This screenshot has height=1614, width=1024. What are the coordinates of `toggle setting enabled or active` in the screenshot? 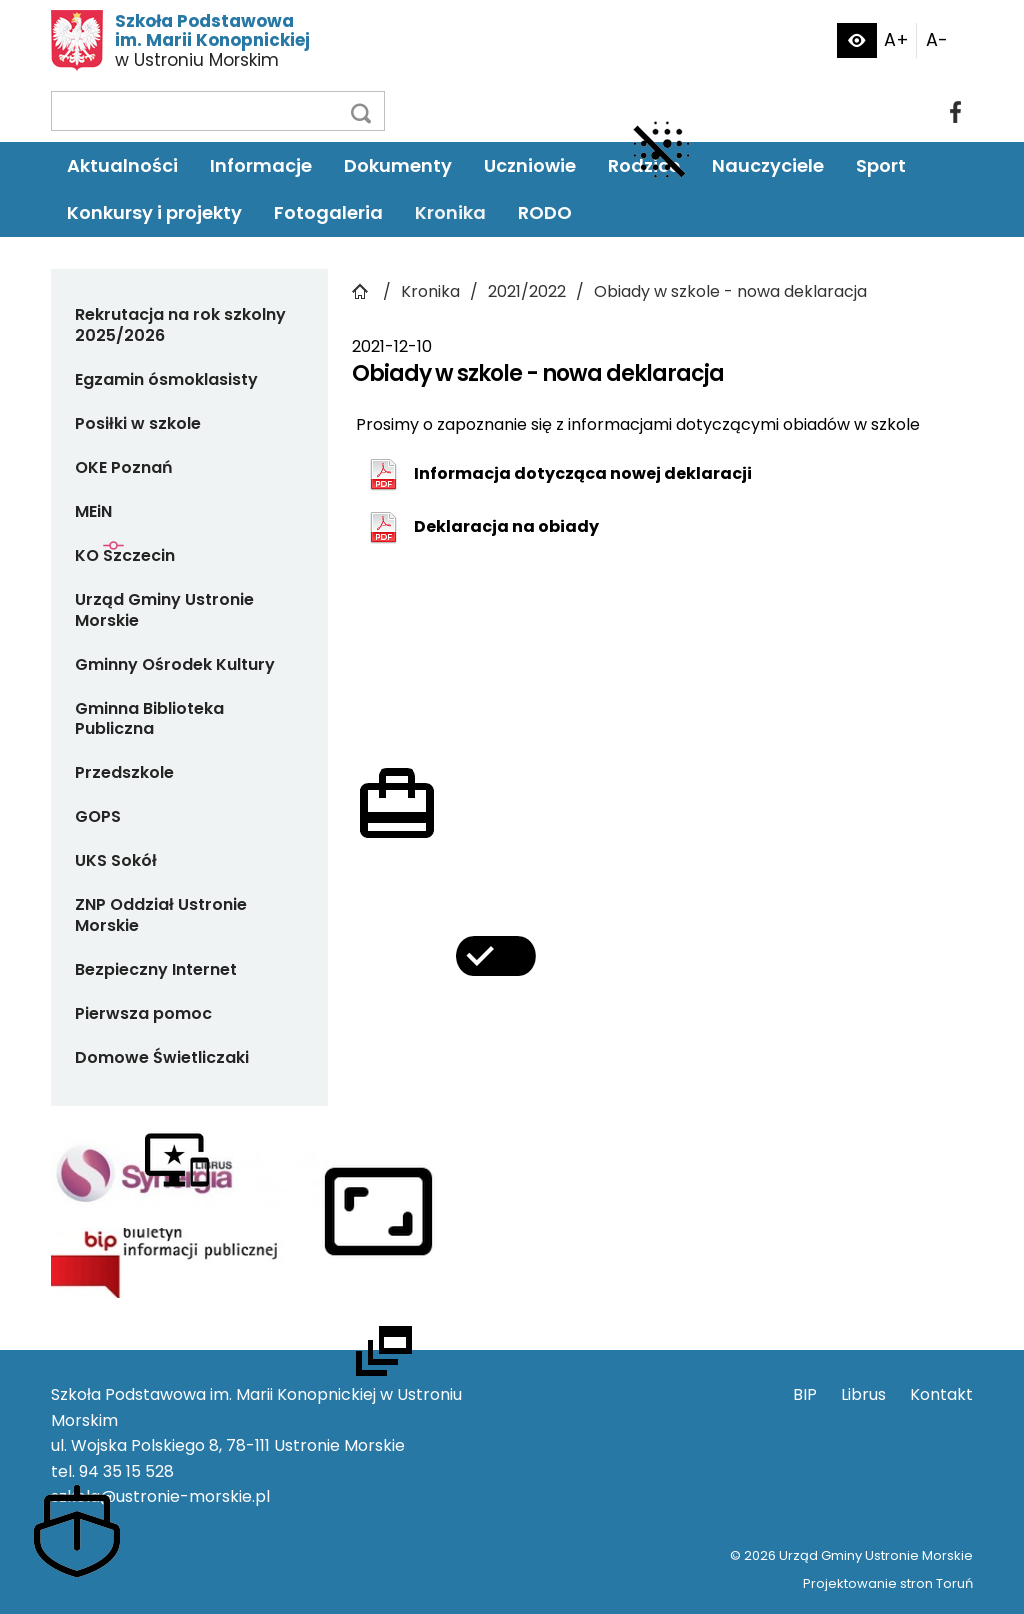 It's located at (496, 956).